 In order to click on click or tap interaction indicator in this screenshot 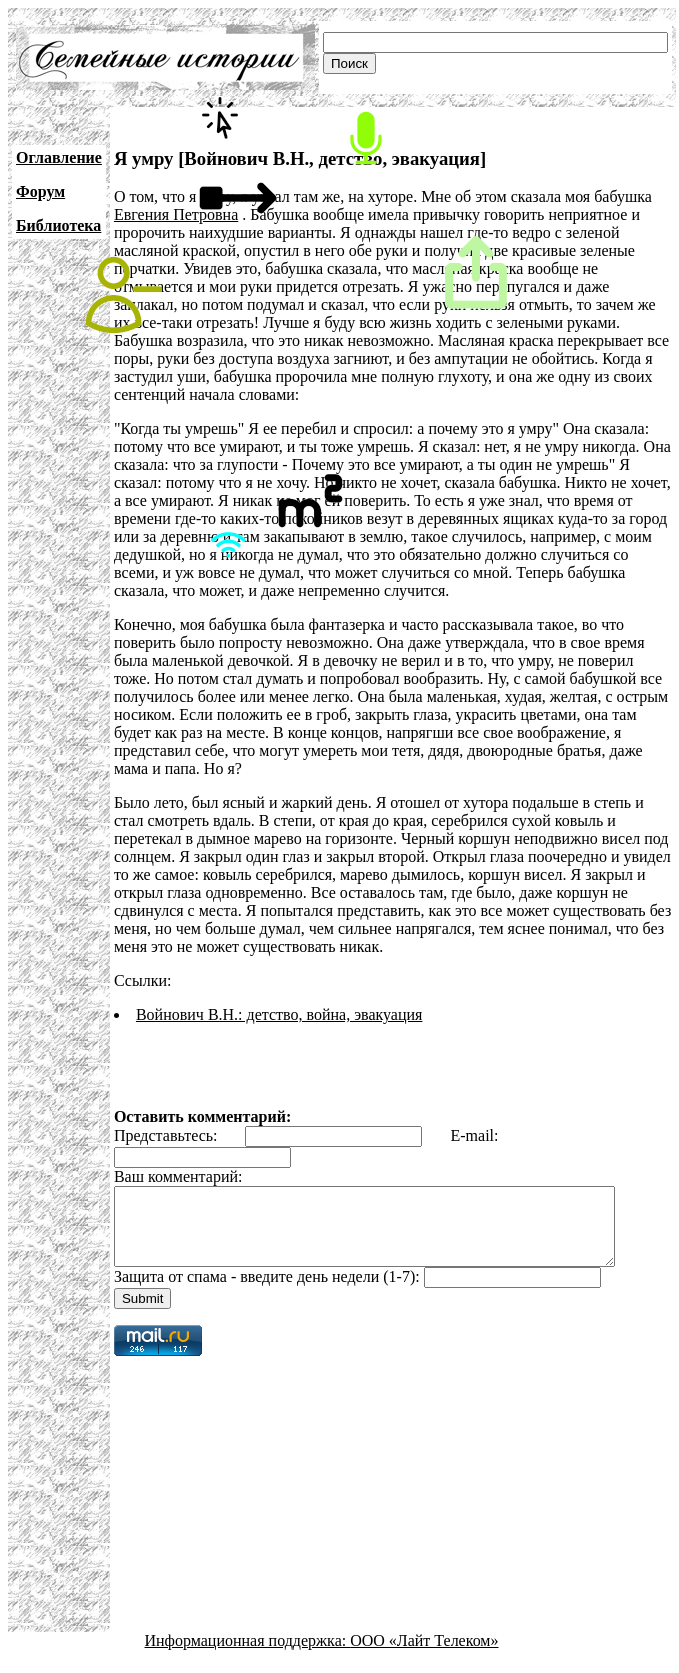, I will do `click(220, 118)`.